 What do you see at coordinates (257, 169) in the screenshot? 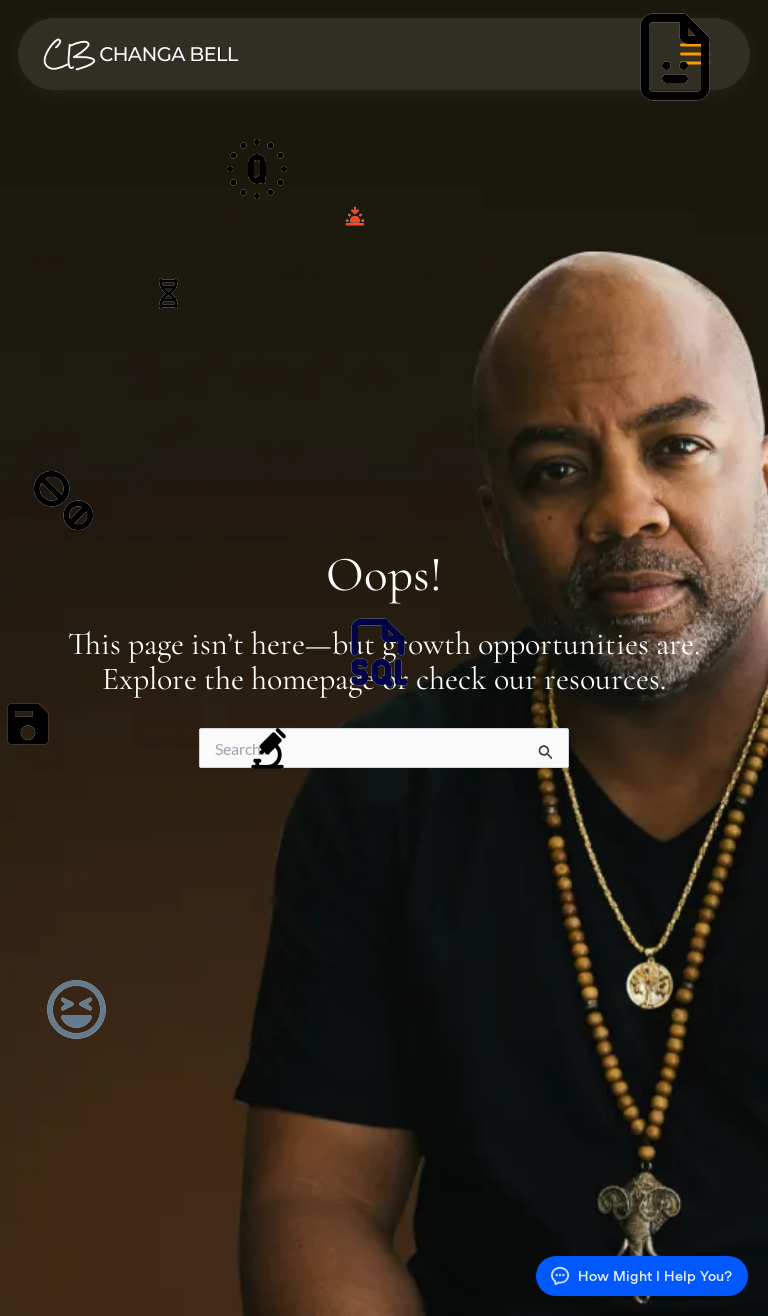
I see `indicates a loading or processing state for Q-related feature` at bounding box center [257, 169].